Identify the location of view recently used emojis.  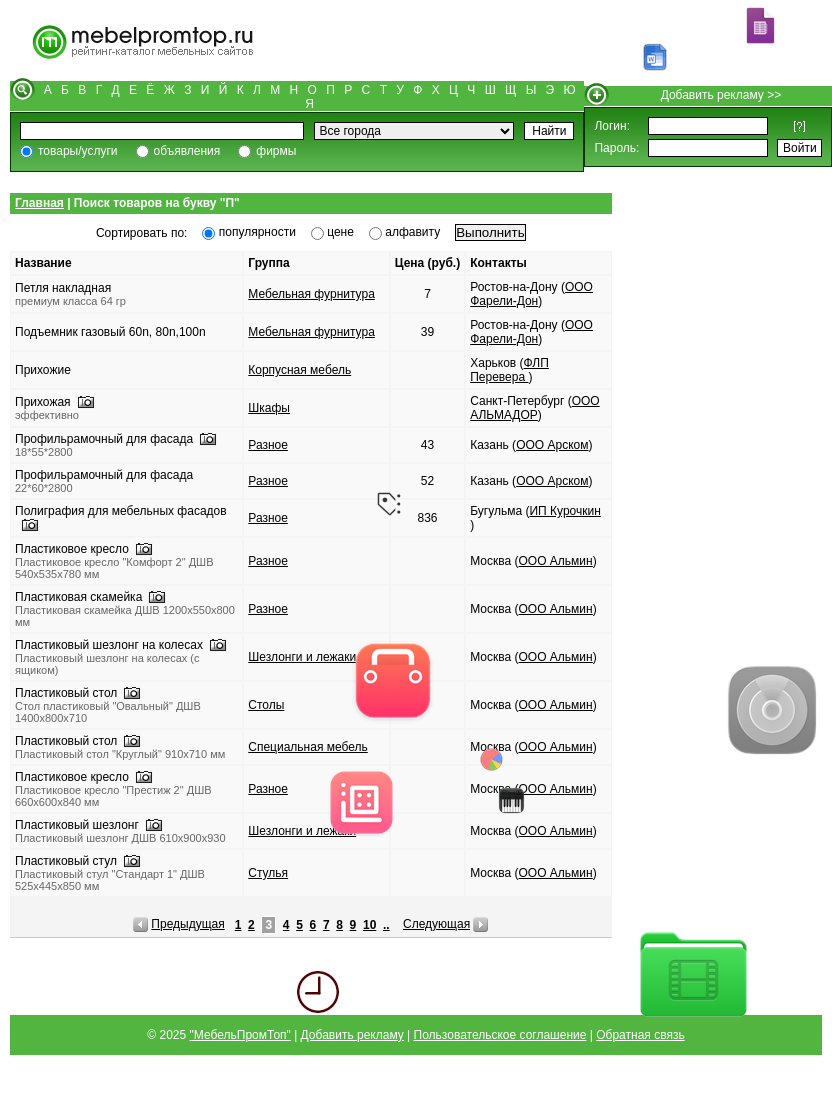
(318, 992).